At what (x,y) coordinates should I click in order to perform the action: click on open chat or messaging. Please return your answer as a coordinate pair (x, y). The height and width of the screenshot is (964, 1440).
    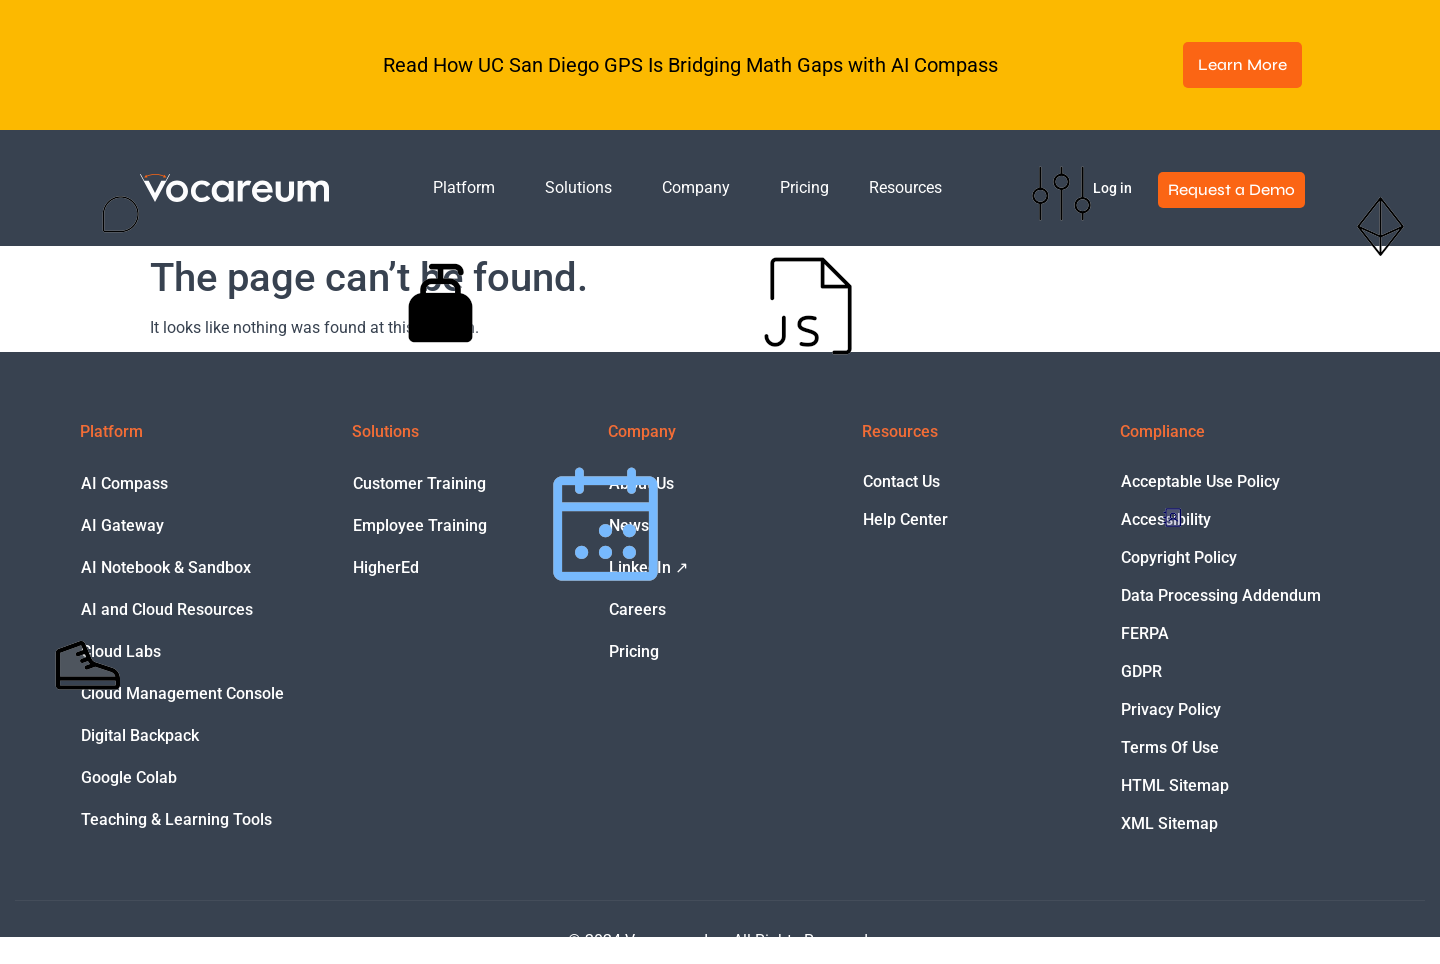
    Looking at the image, I should click on (120, 215).